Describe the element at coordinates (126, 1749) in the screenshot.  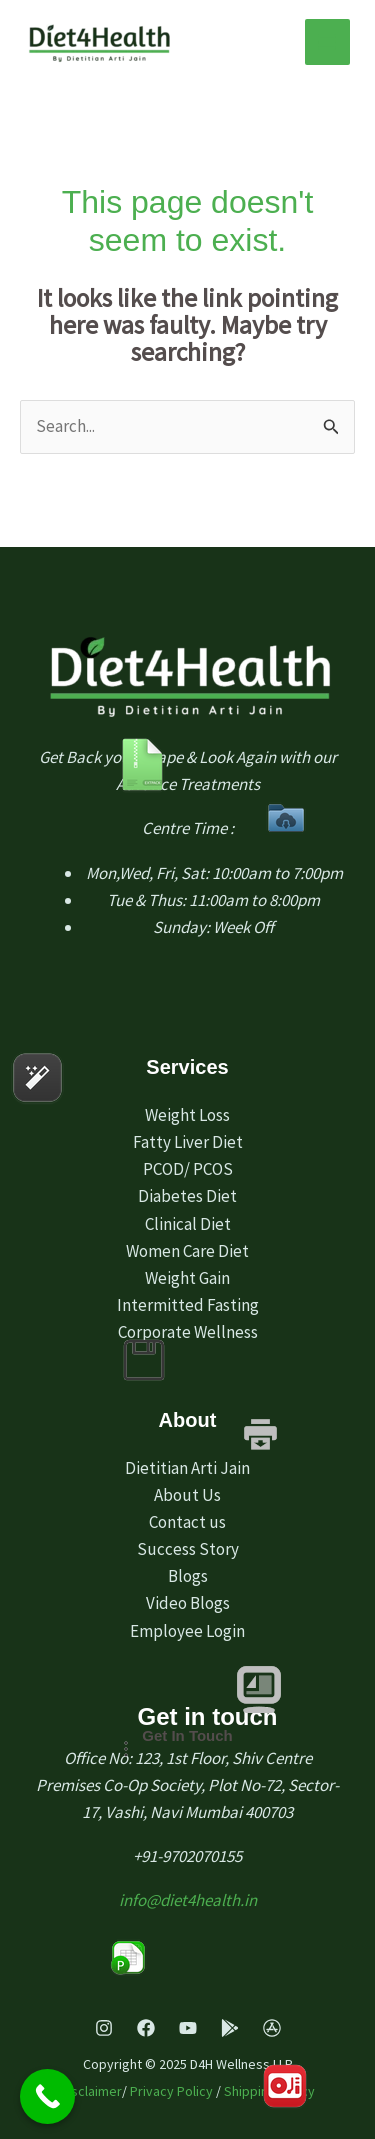
I see `access more options or settings` at that location.